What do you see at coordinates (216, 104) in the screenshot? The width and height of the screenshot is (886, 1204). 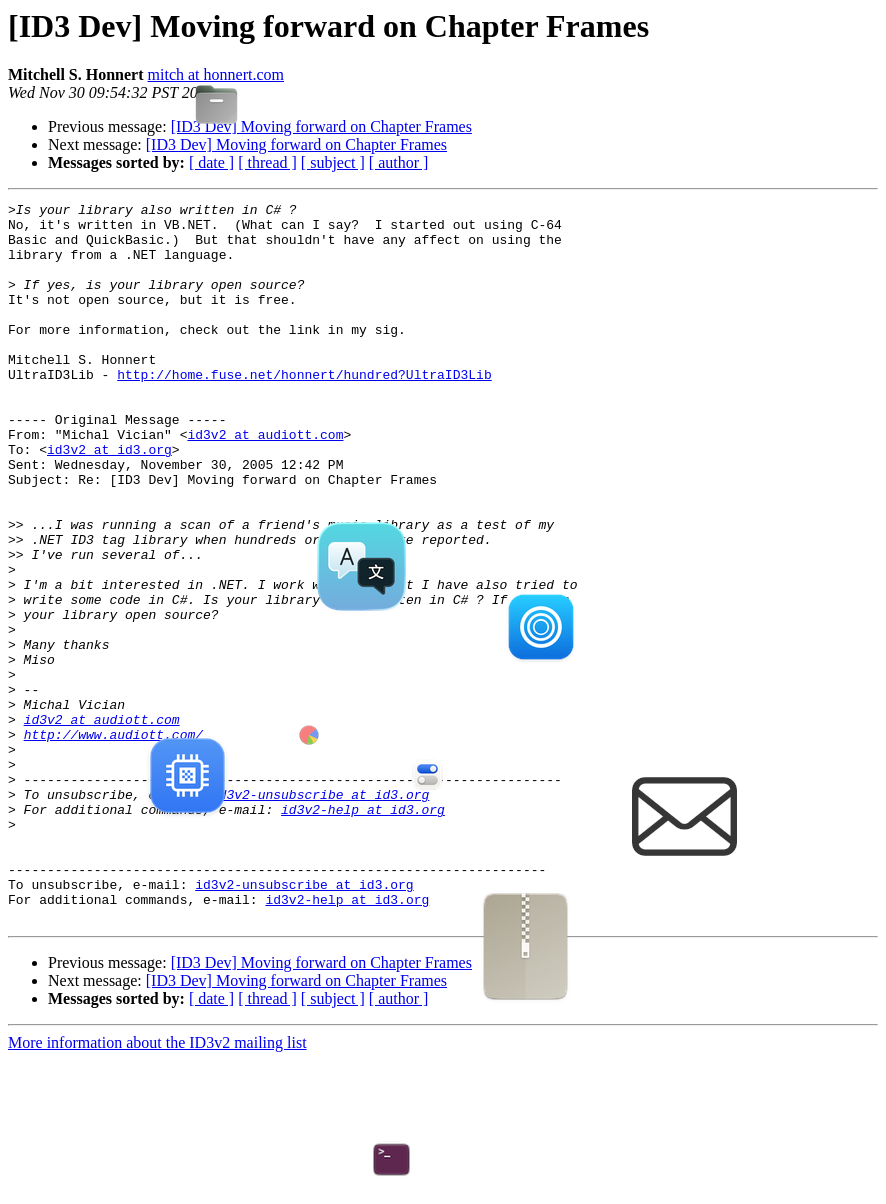 I see `open the file manager` at bounding box center [216, 104].